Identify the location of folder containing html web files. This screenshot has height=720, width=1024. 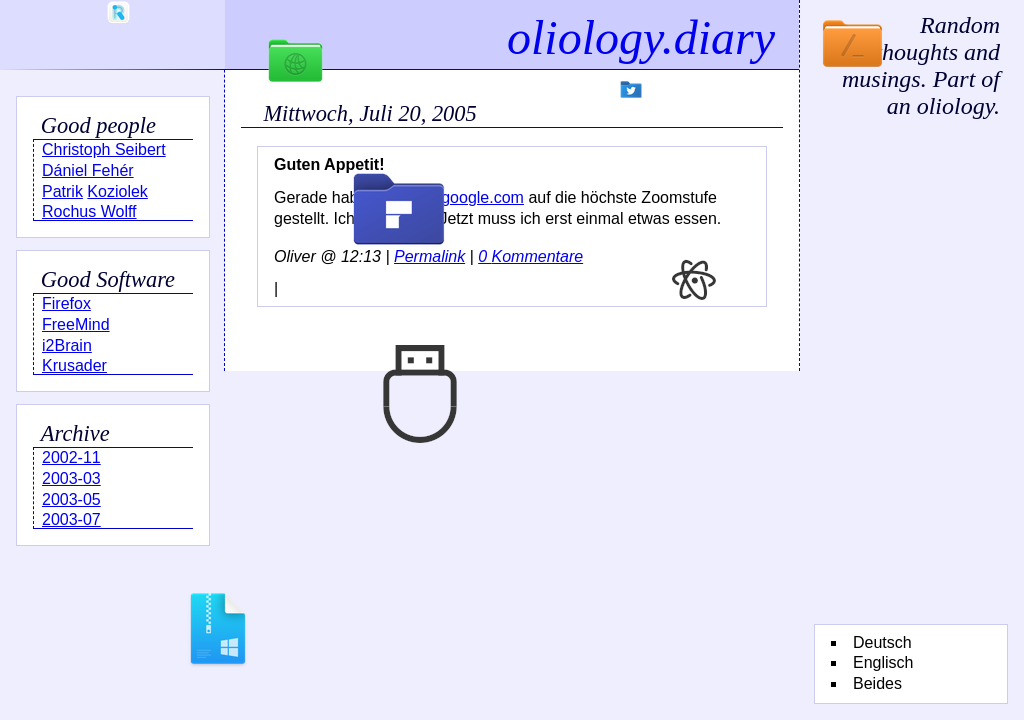
(295, 60).